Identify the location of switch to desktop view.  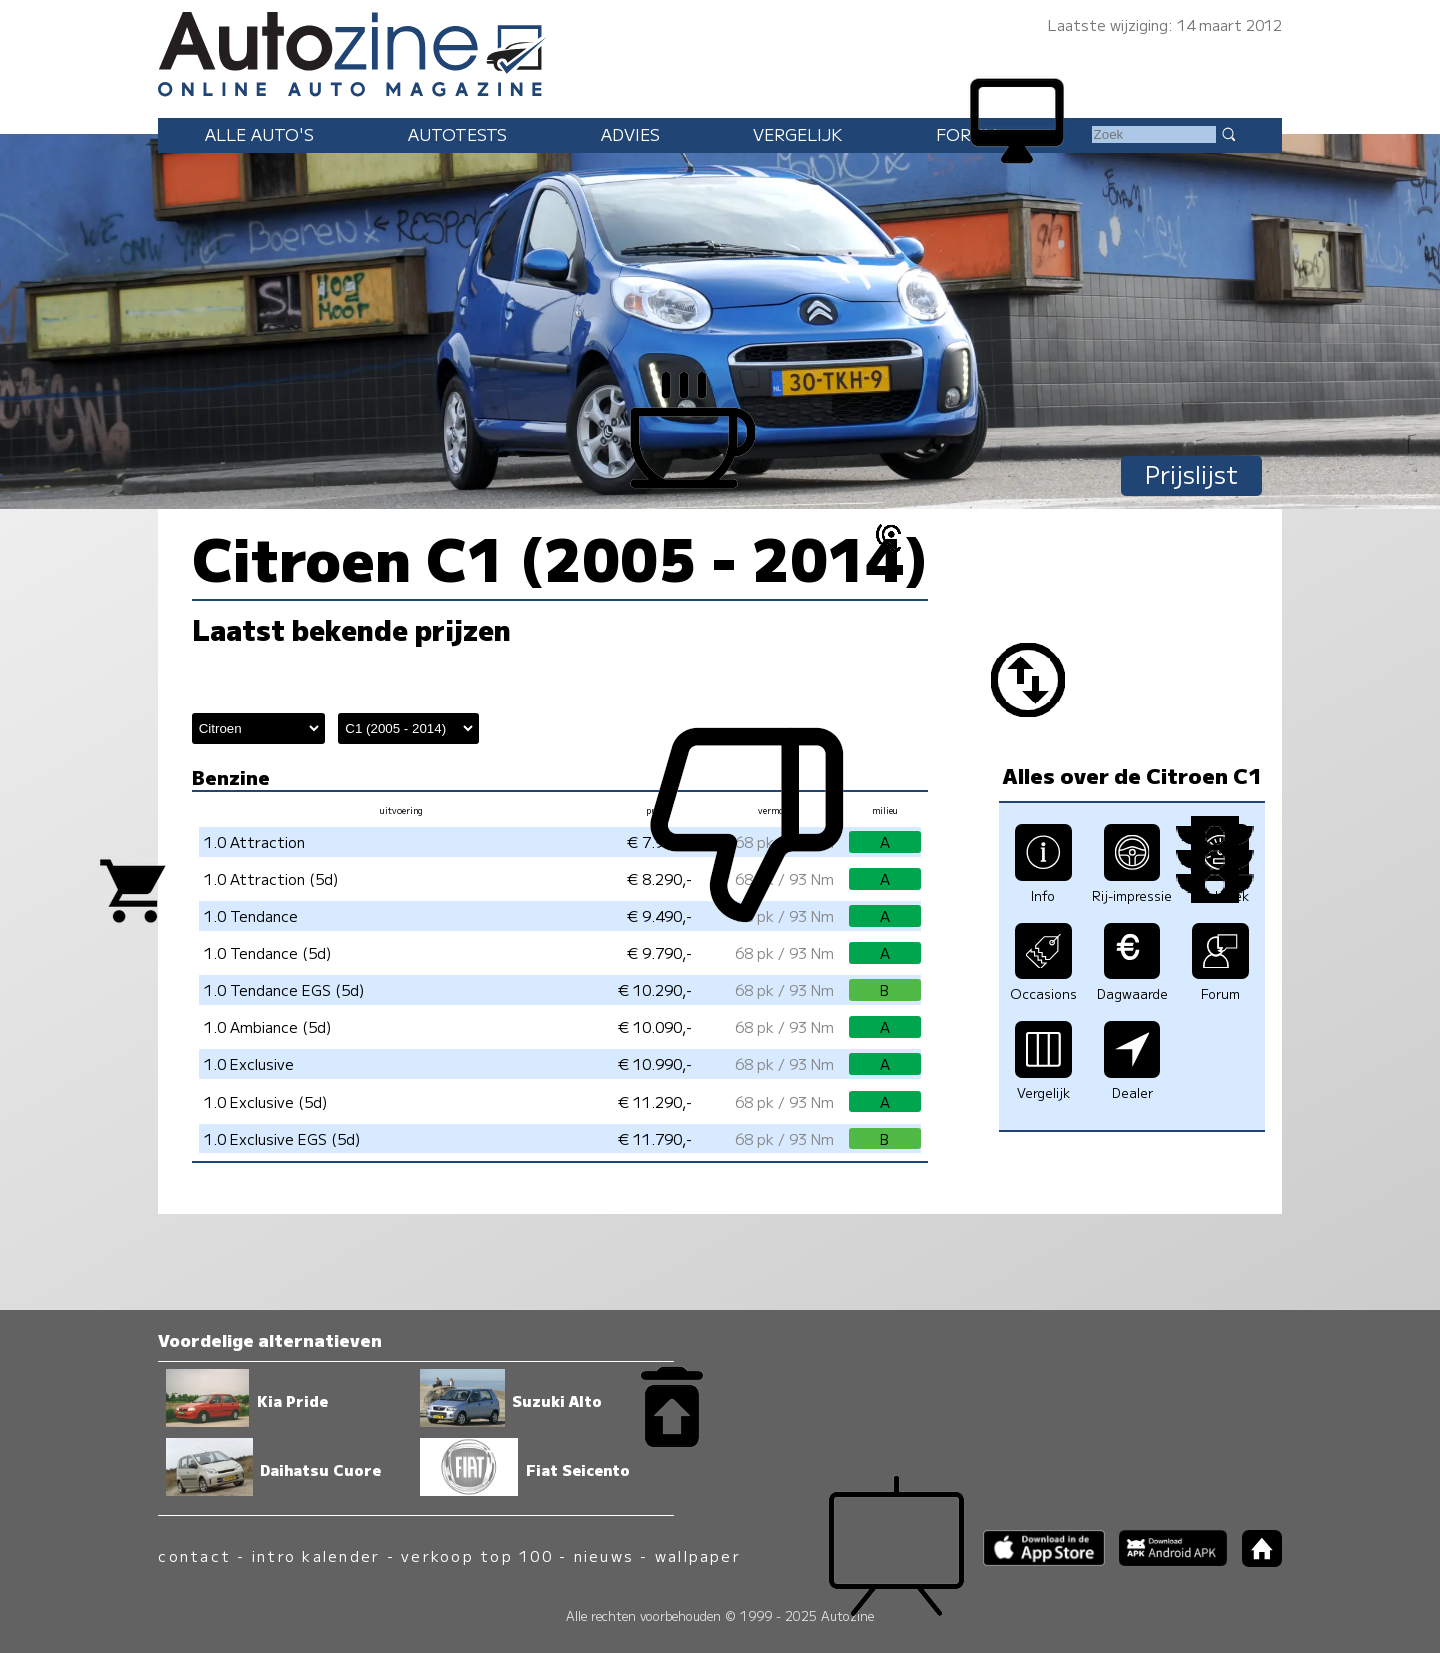
(1017, 121).